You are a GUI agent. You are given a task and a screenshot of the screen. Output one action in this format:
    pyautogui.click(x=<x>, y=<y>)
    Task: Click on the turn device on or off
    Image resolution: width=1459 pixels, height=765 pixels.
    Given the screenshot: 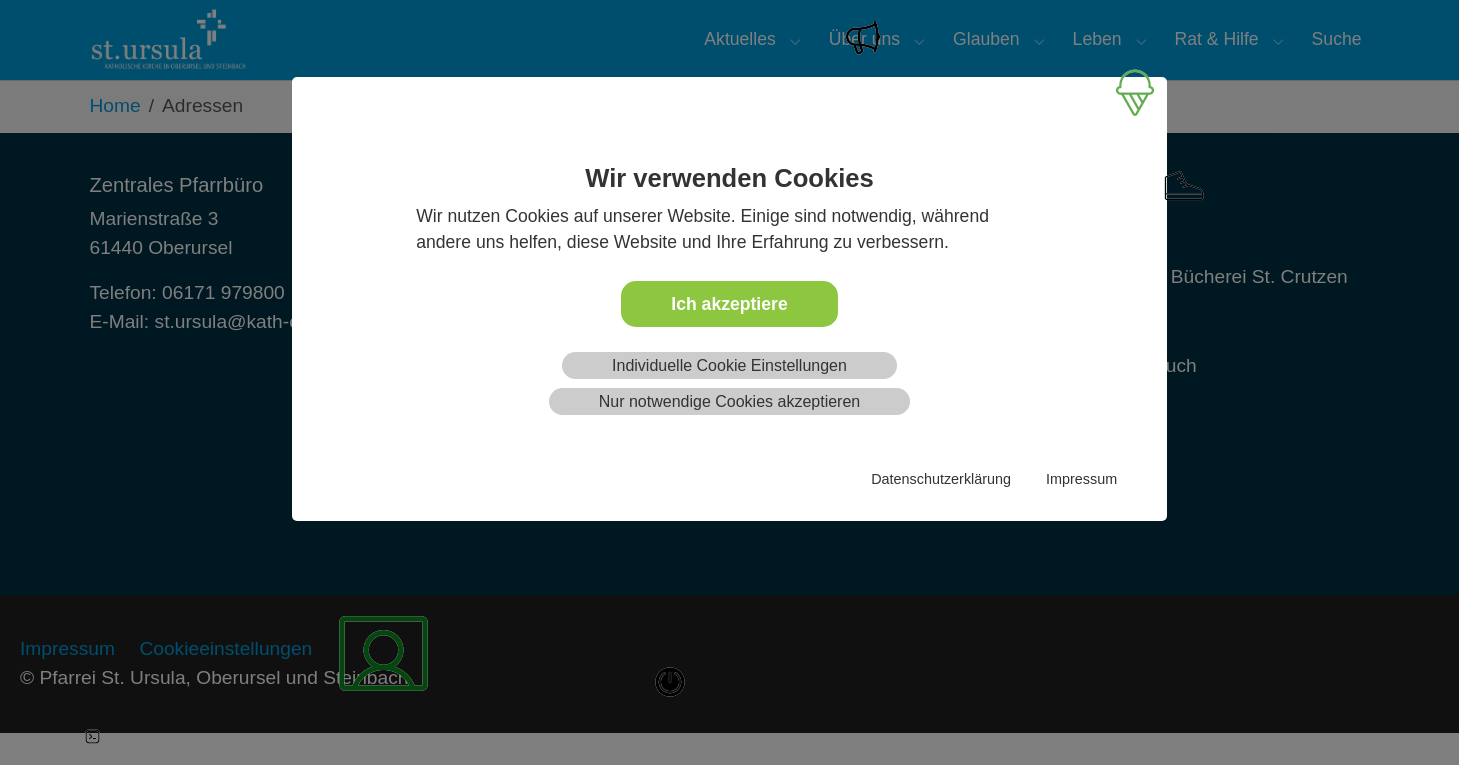 What is the action you would take?
    pyautogui.click(x=670, y=682)
    